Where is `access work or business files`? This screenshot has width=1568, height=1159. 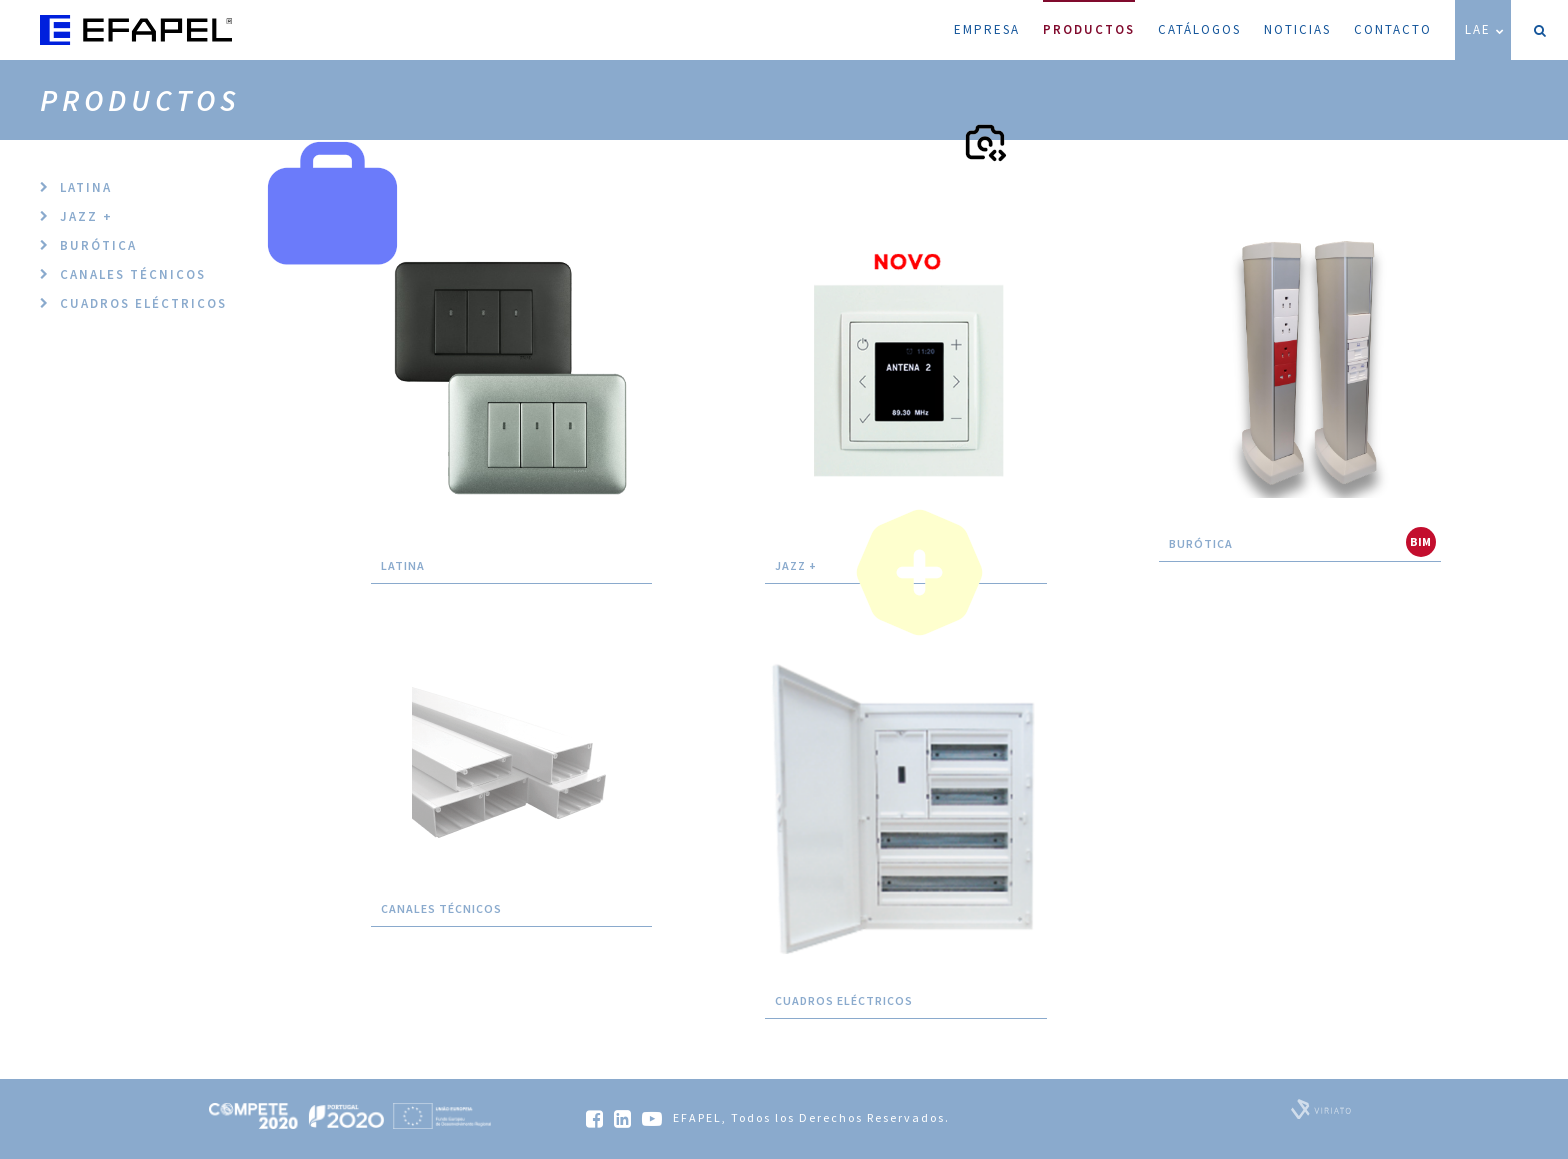
access work or business files is located at coordinates (332, 206).